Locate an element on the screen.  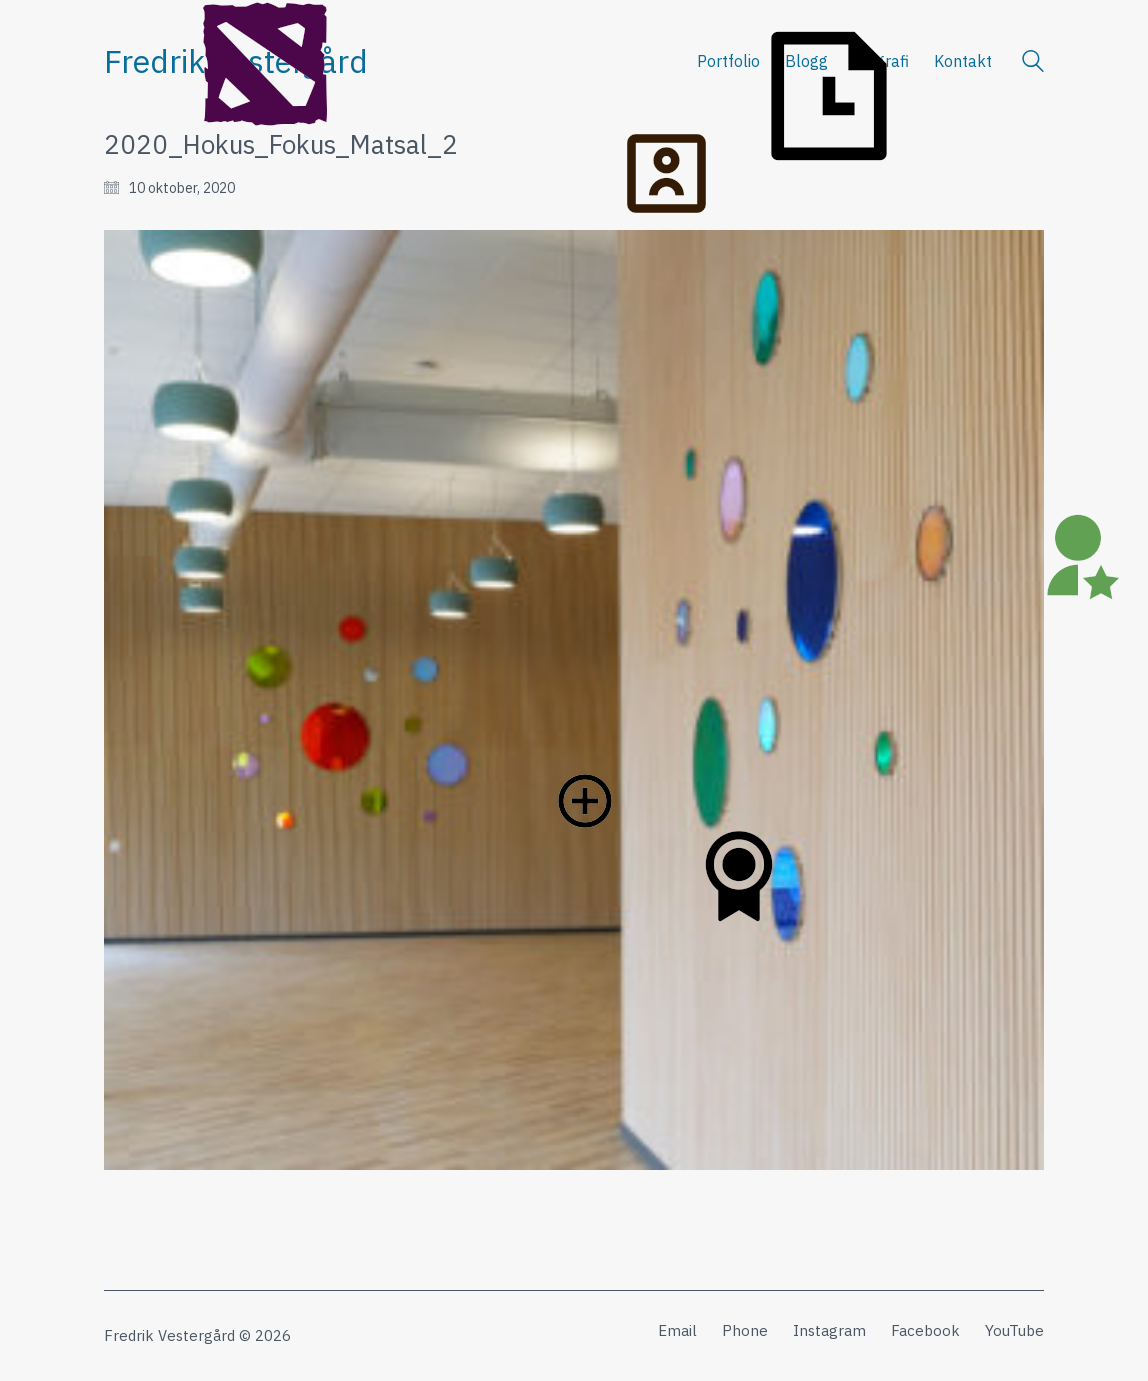
launch Dota 2 game is located at coordinates (265, 64).